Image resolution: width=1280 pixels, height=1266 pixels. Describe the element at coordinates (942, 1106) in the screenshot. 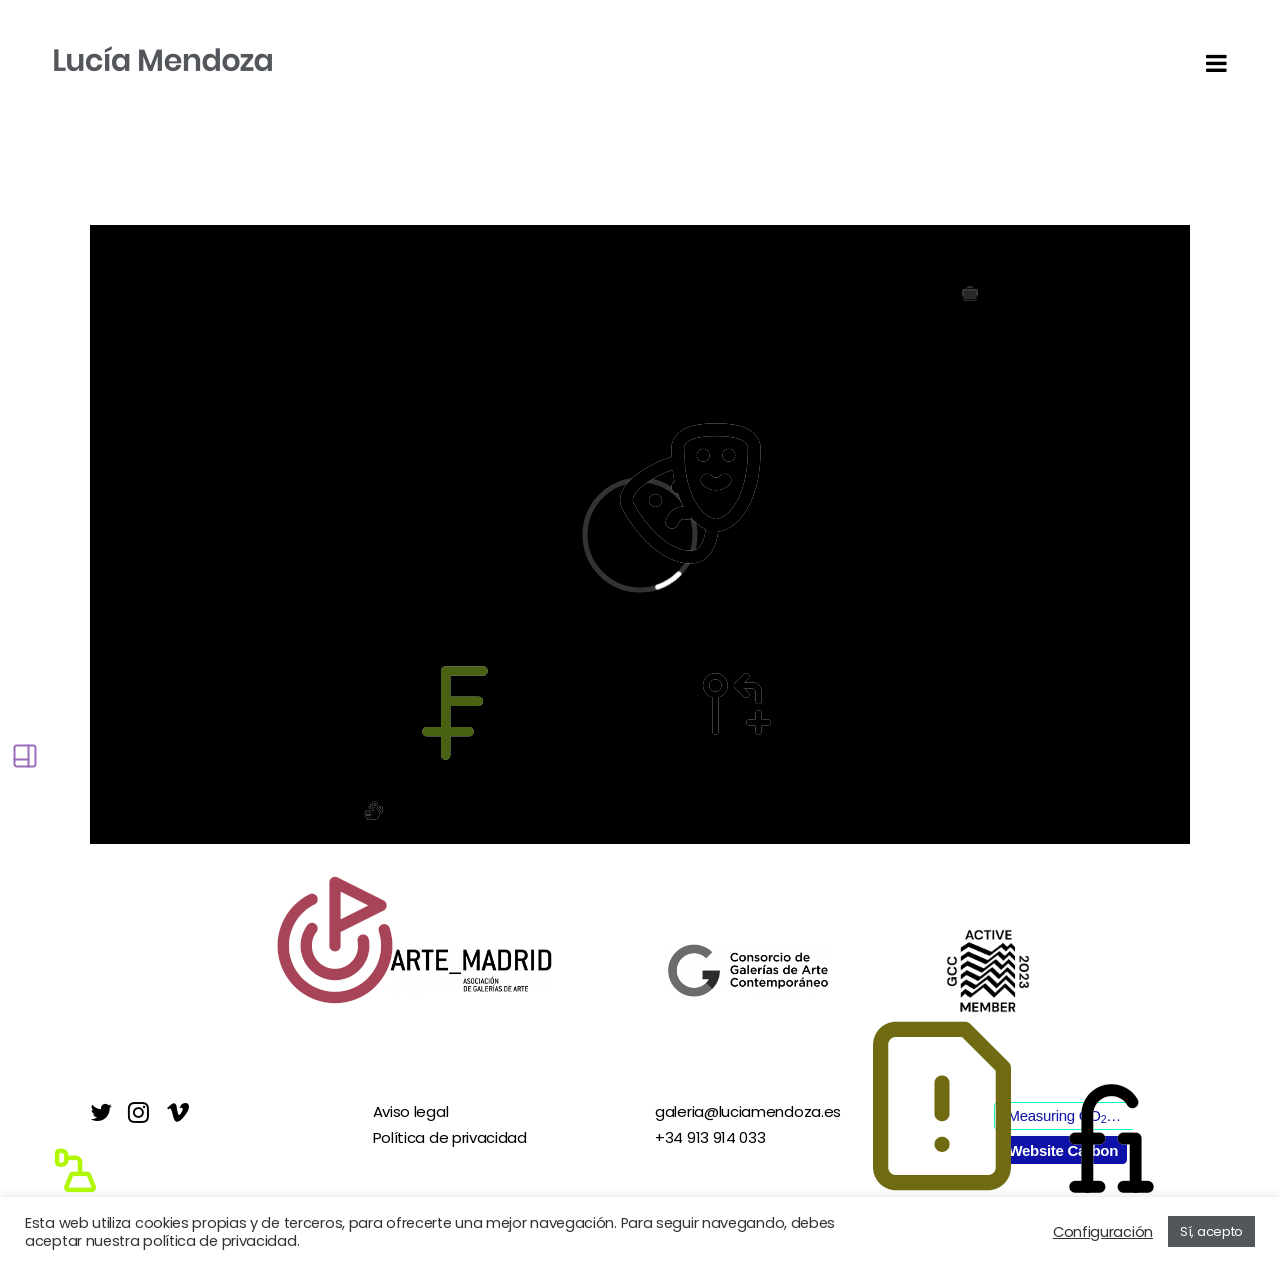

I see `indicates a file with an error or issue` at that location.